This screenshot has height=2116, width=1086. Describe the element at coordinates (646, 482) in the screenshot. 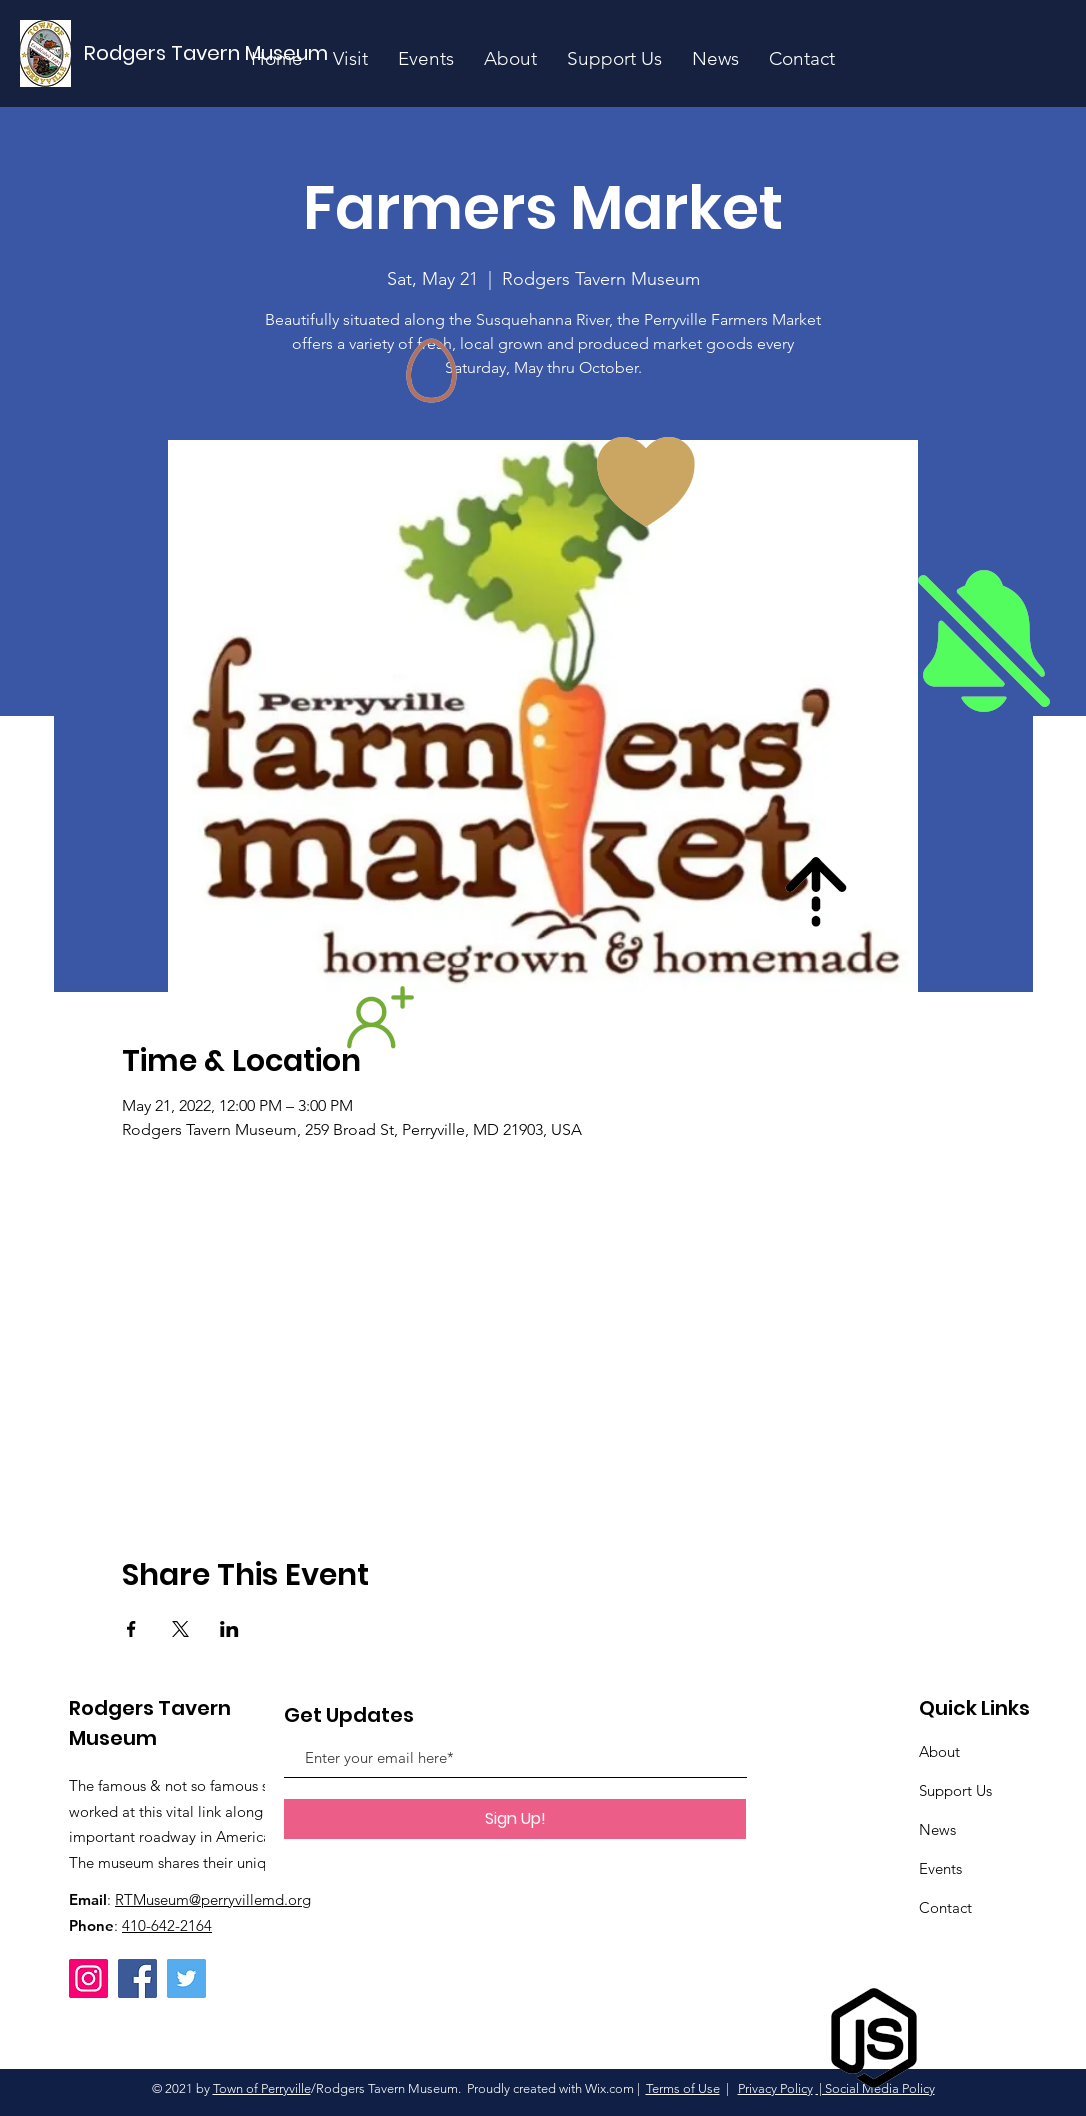

I see `add to favorites` at that location.